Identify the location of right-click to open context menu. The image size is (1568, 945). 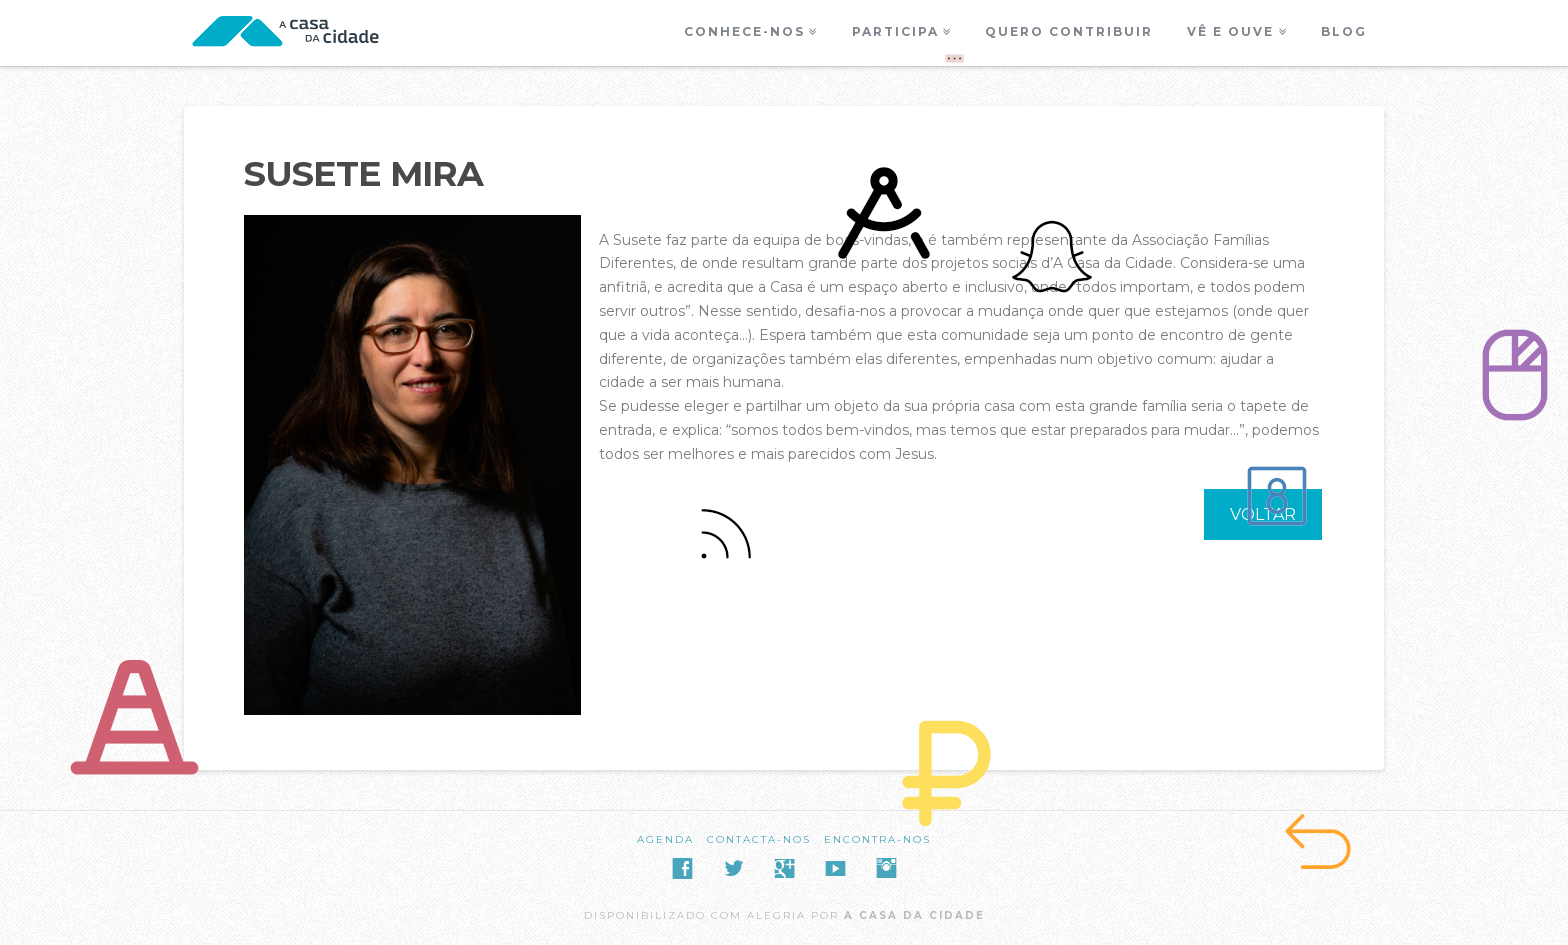
(1515, 375).